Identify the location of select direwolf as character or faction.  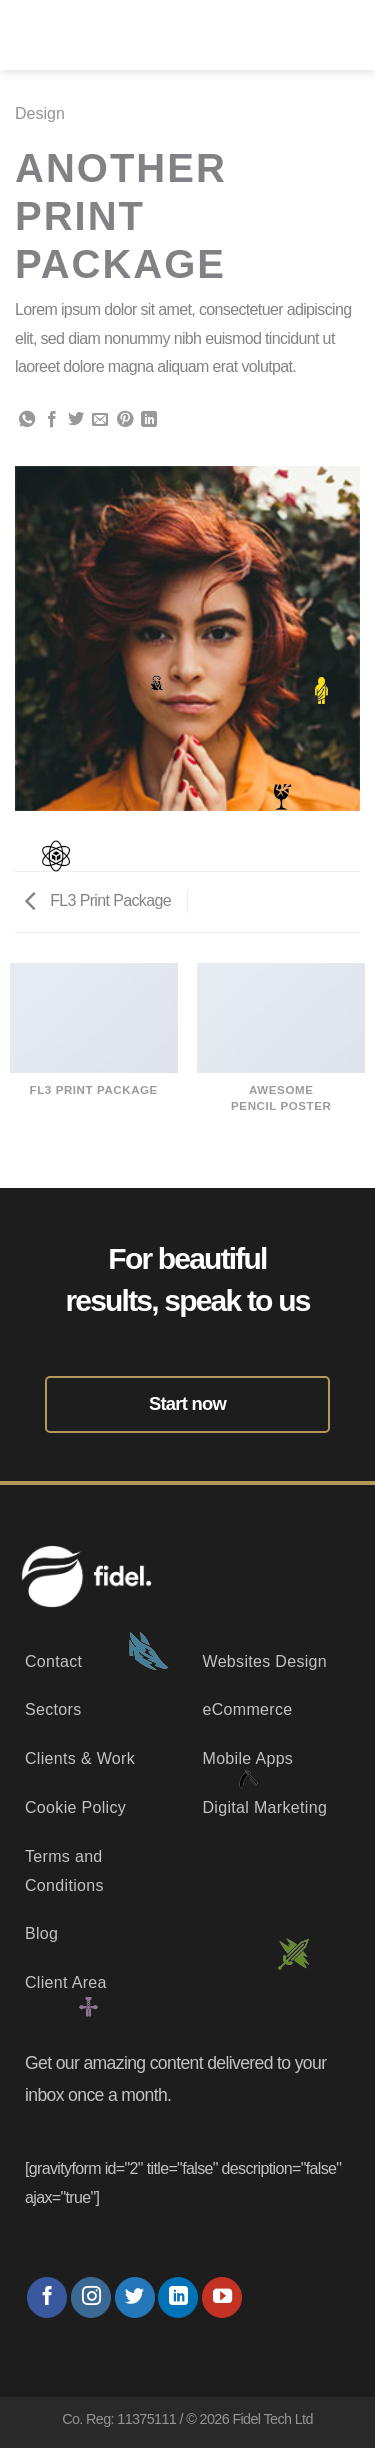
(149, 1651).